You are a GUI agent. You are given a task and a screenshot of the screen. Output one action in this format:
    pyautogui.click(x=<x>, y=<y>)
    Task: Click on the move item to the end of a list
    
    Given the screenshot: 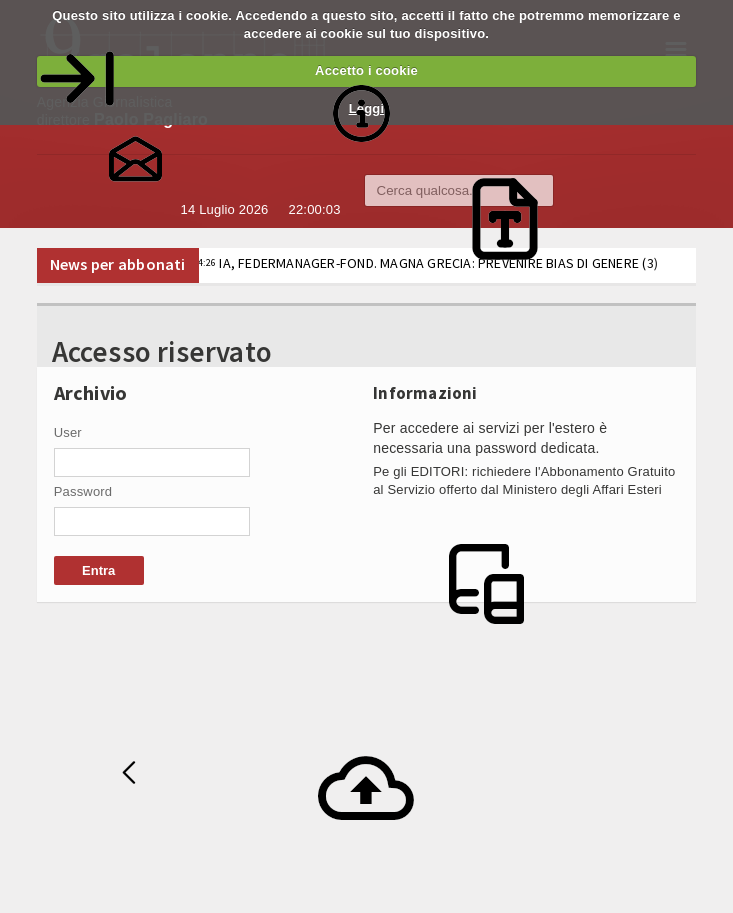 What is the action you would take?
    pyautogui.click(x=78, y=78)
    